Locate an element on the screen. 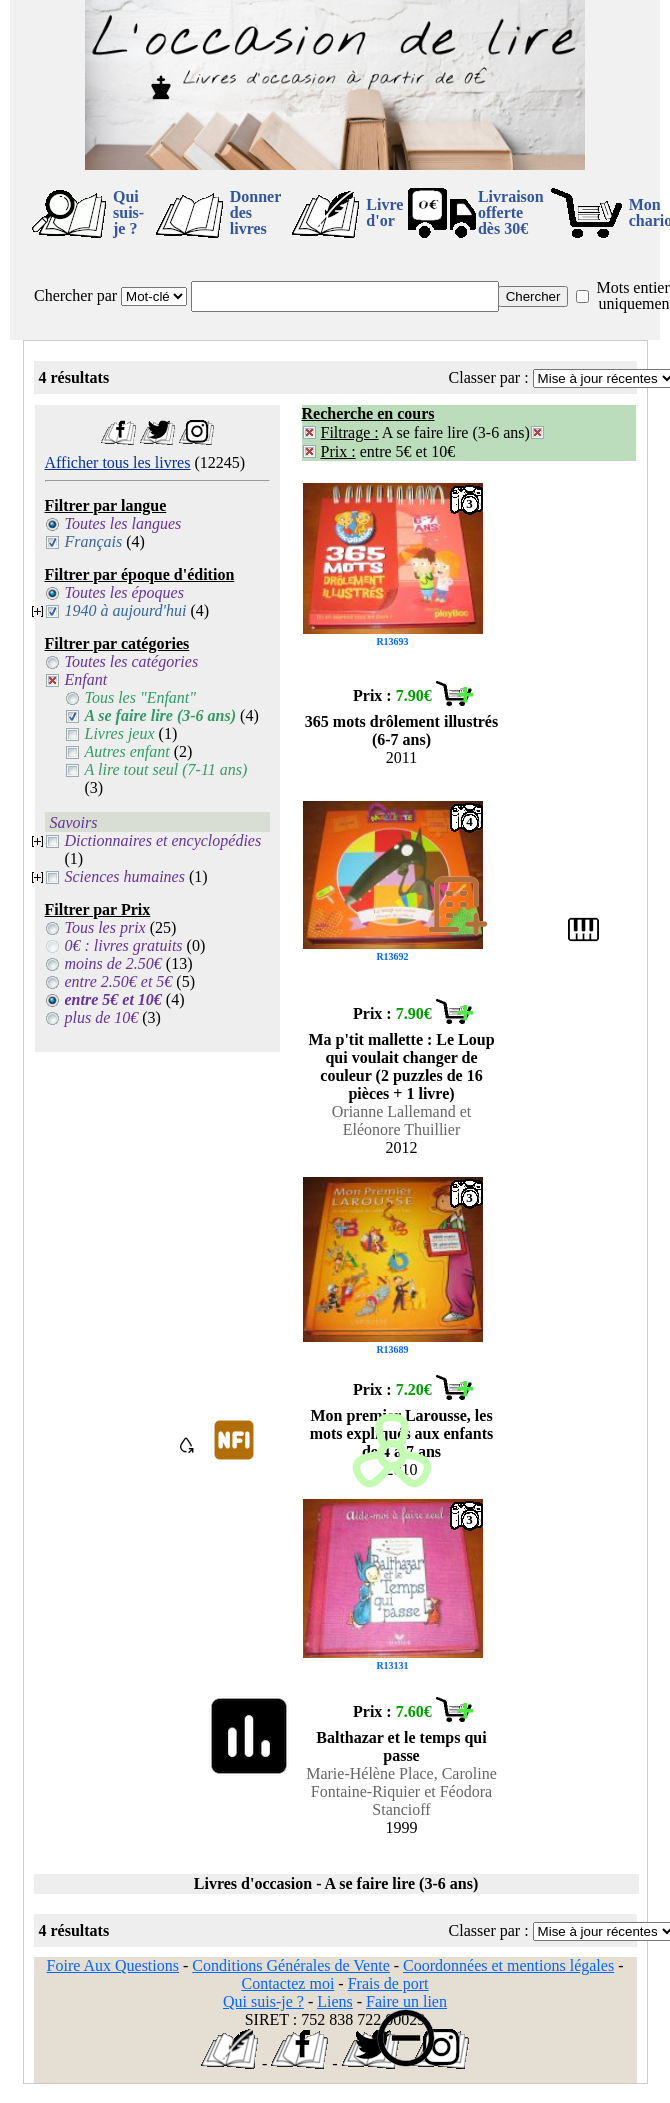 This screenshot has width=670, height=2103. fan or cooling system controls is located at coordinates (392, 1451).